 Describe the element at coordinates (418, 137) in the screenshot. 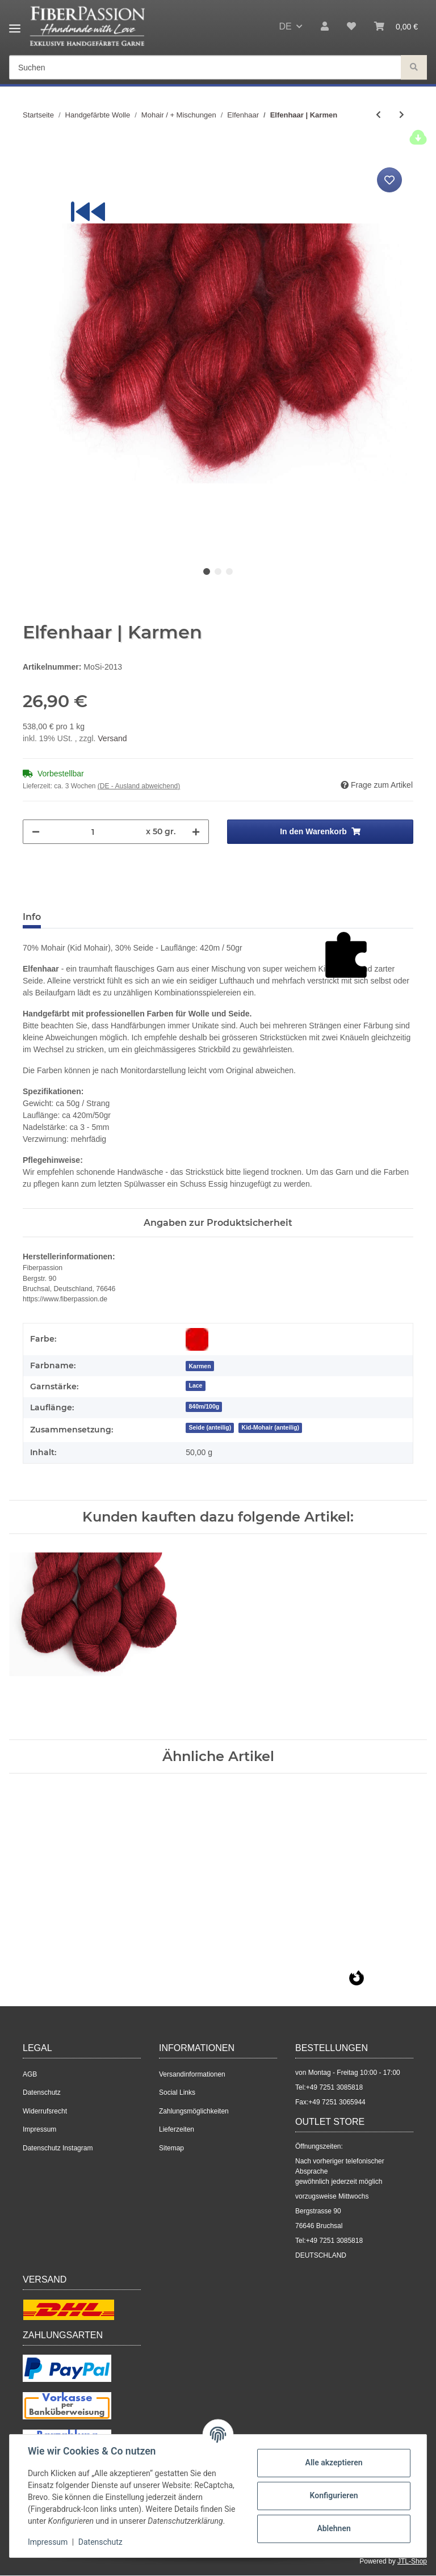

I see `download file from cloud storage` at that location.